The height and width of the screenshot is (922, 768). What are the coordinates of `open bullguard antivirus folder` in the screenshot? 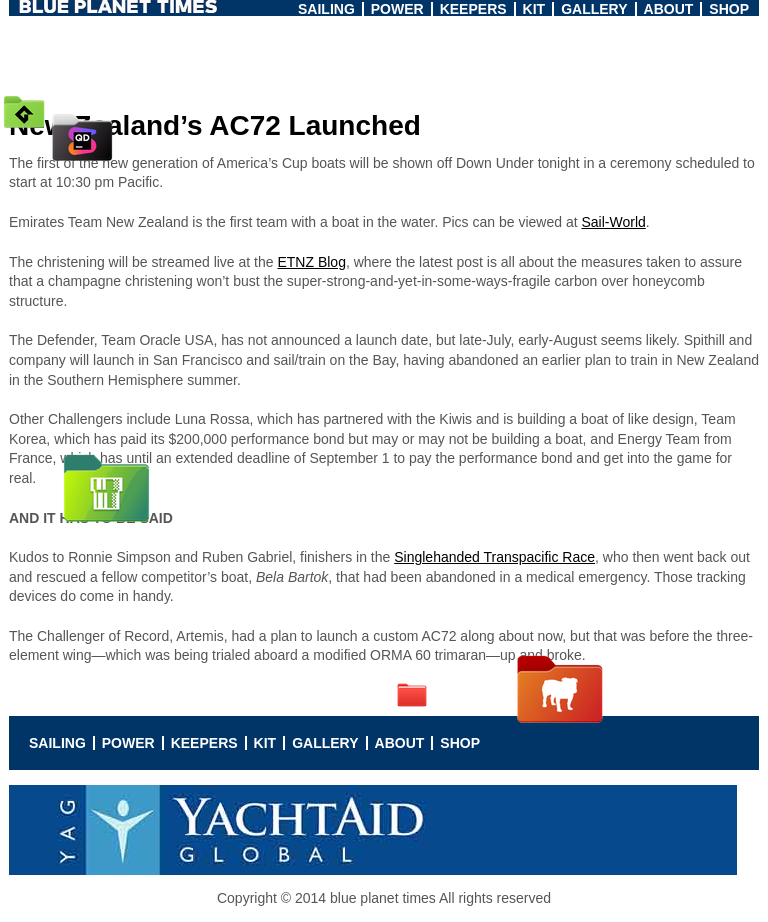 It's located at (559, 691).